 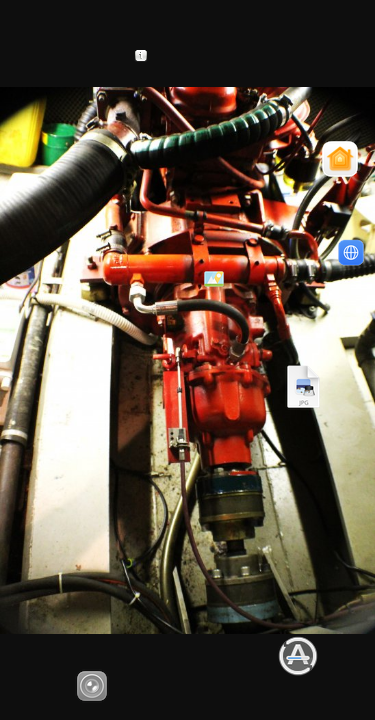 I want to click on open the software updater application, so click(x=298, y=656).